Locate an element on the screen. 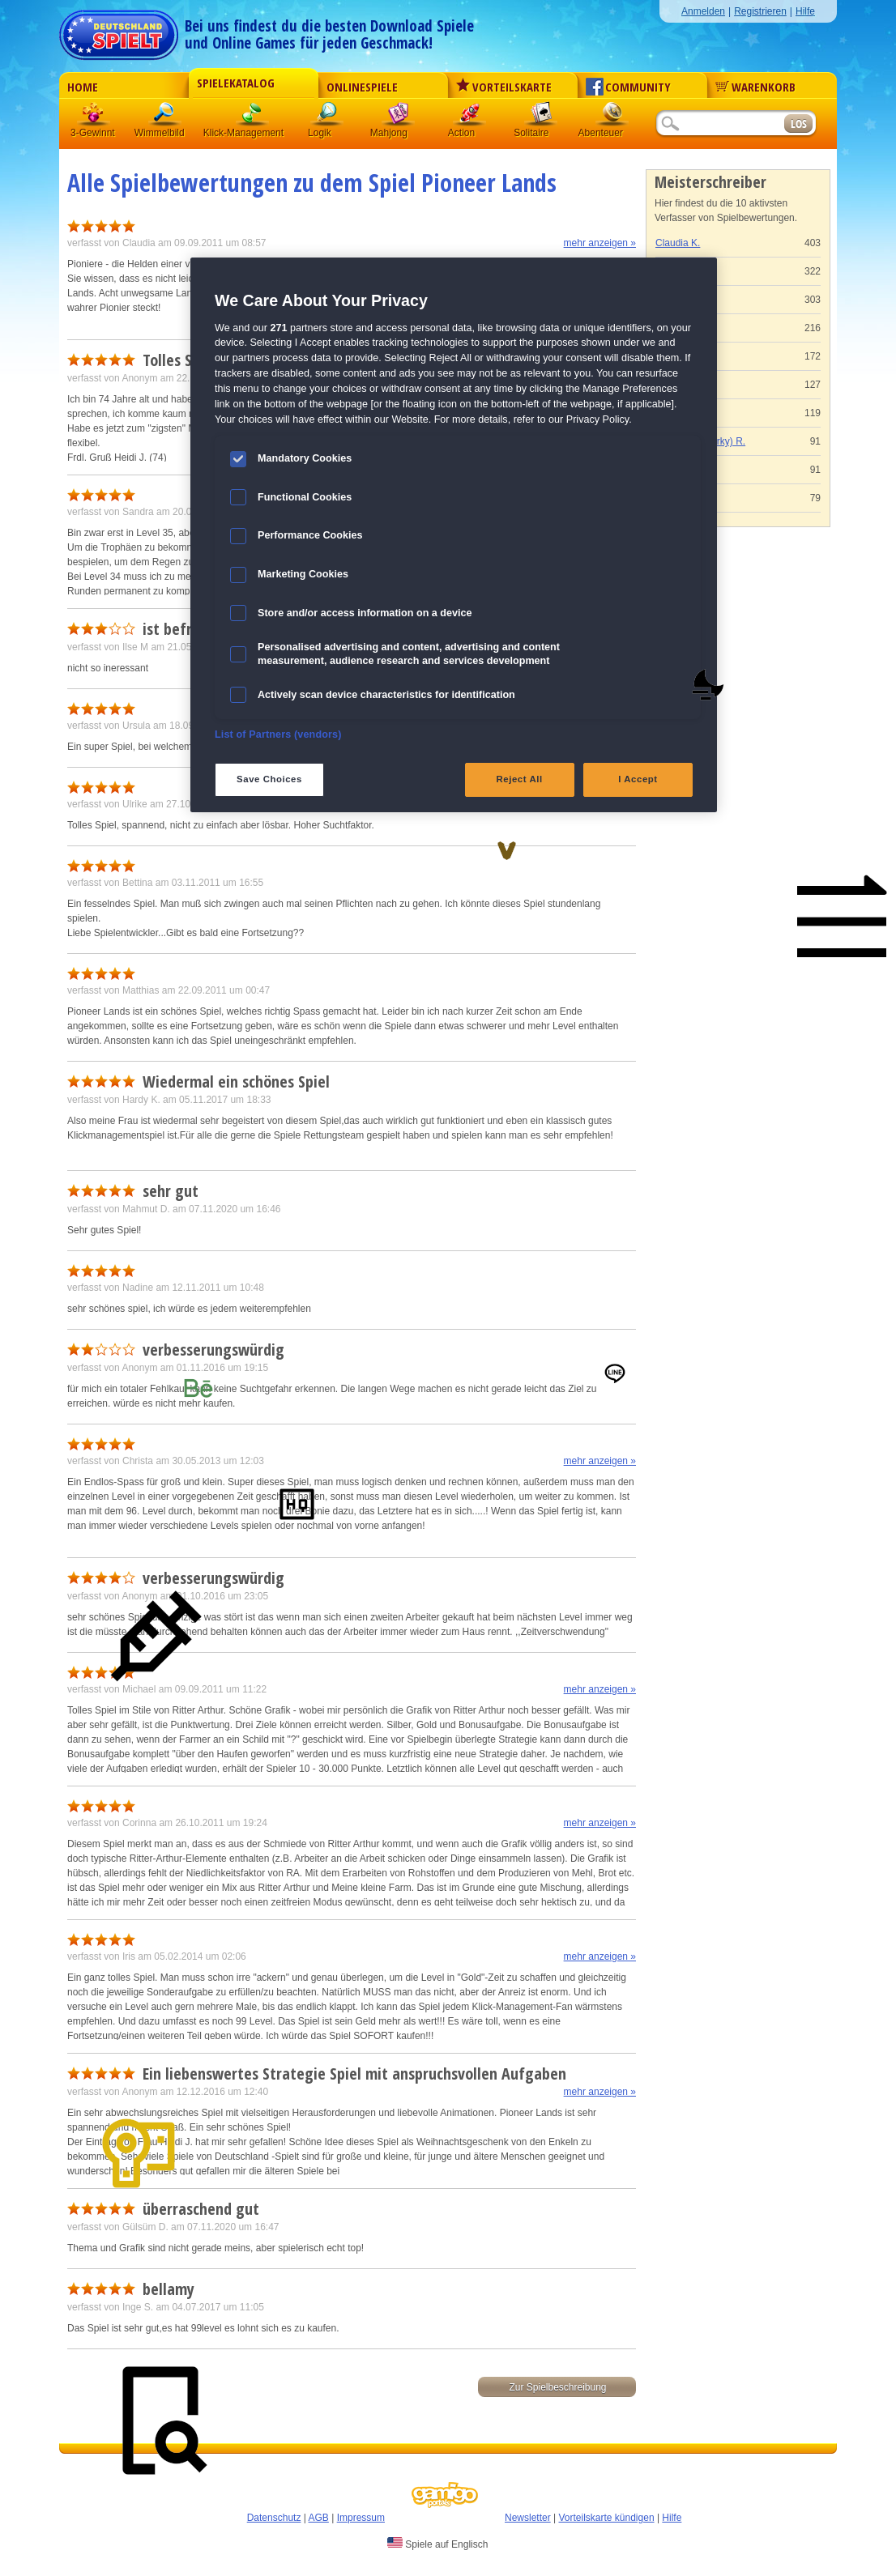 This screenshot has width=896, height=2576. Vagrant development environment logo is located at coordinates (506, 850).